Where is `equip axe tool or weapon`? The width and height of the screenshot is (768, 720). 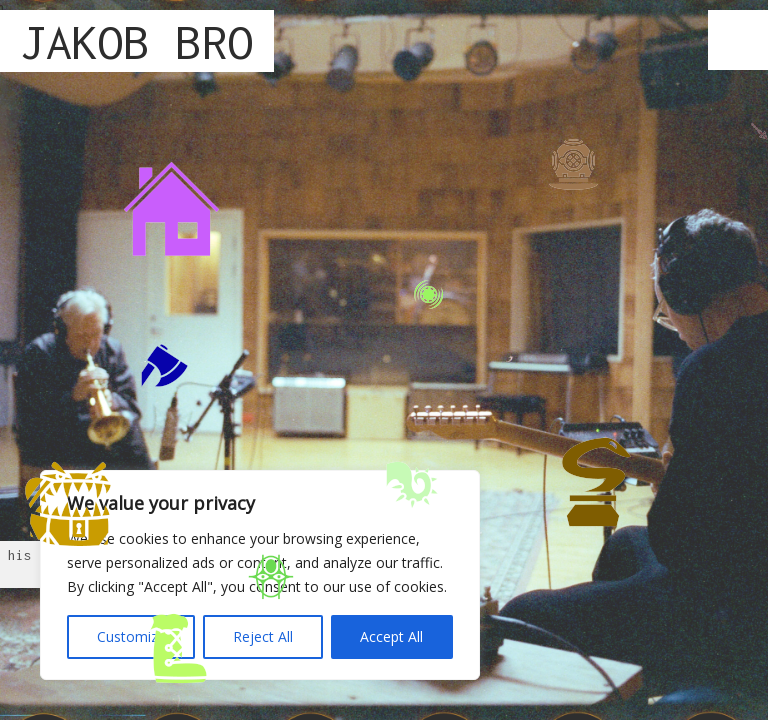 equip axe tool or weapon is located at coordinates (165, 367).